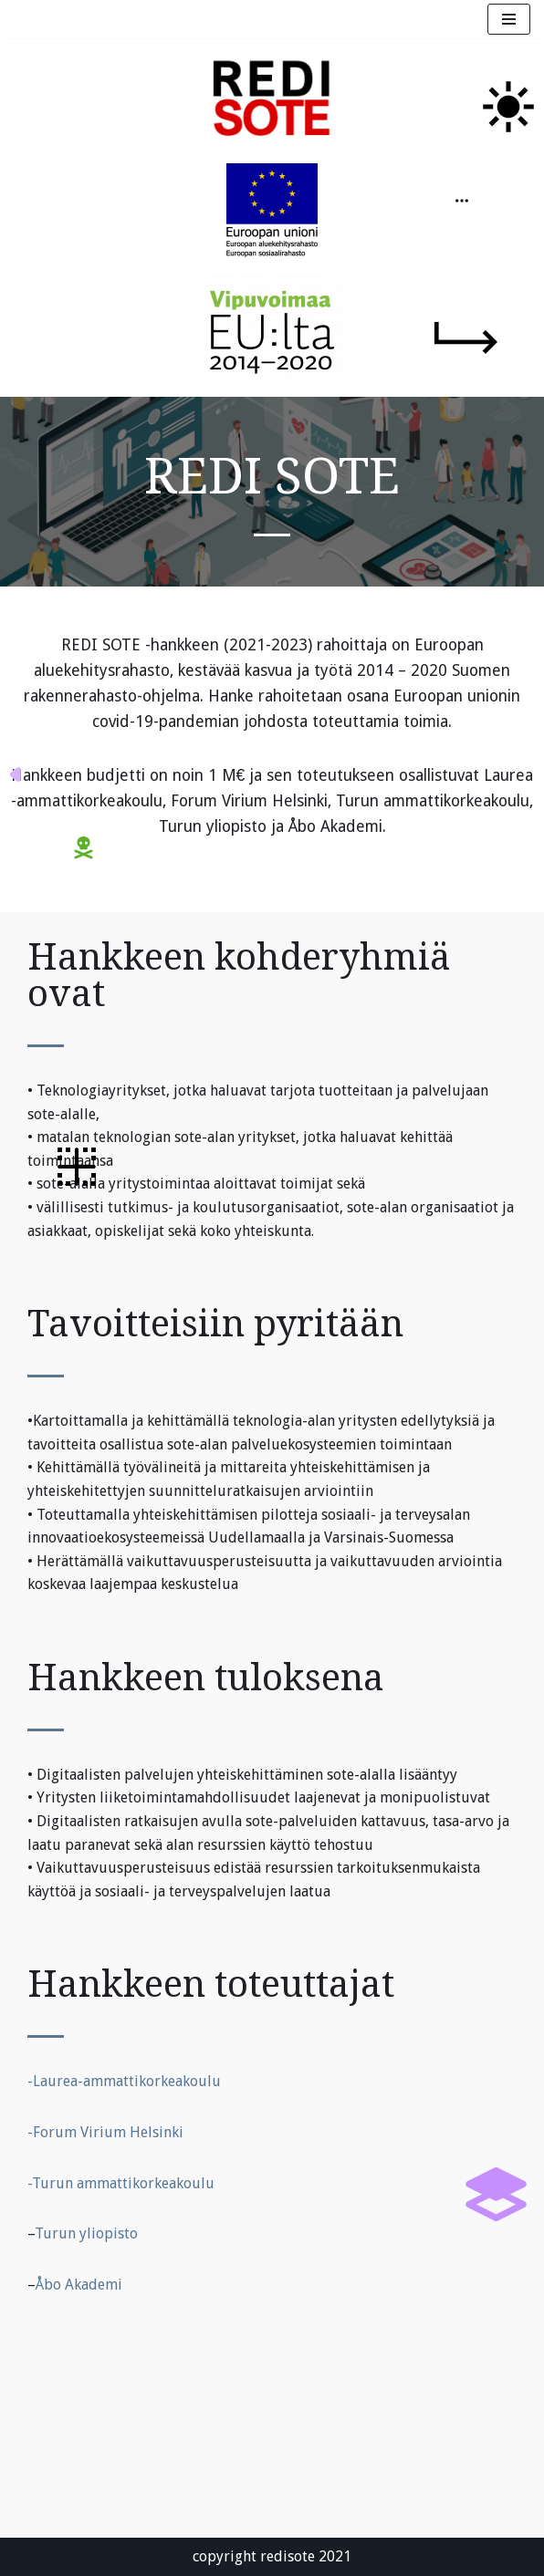 The height and width of the screenshot is (2576, 544). Describe the element at coordinates (16, 774) in the screenshot. I see `go back to the previous screen` at that location.